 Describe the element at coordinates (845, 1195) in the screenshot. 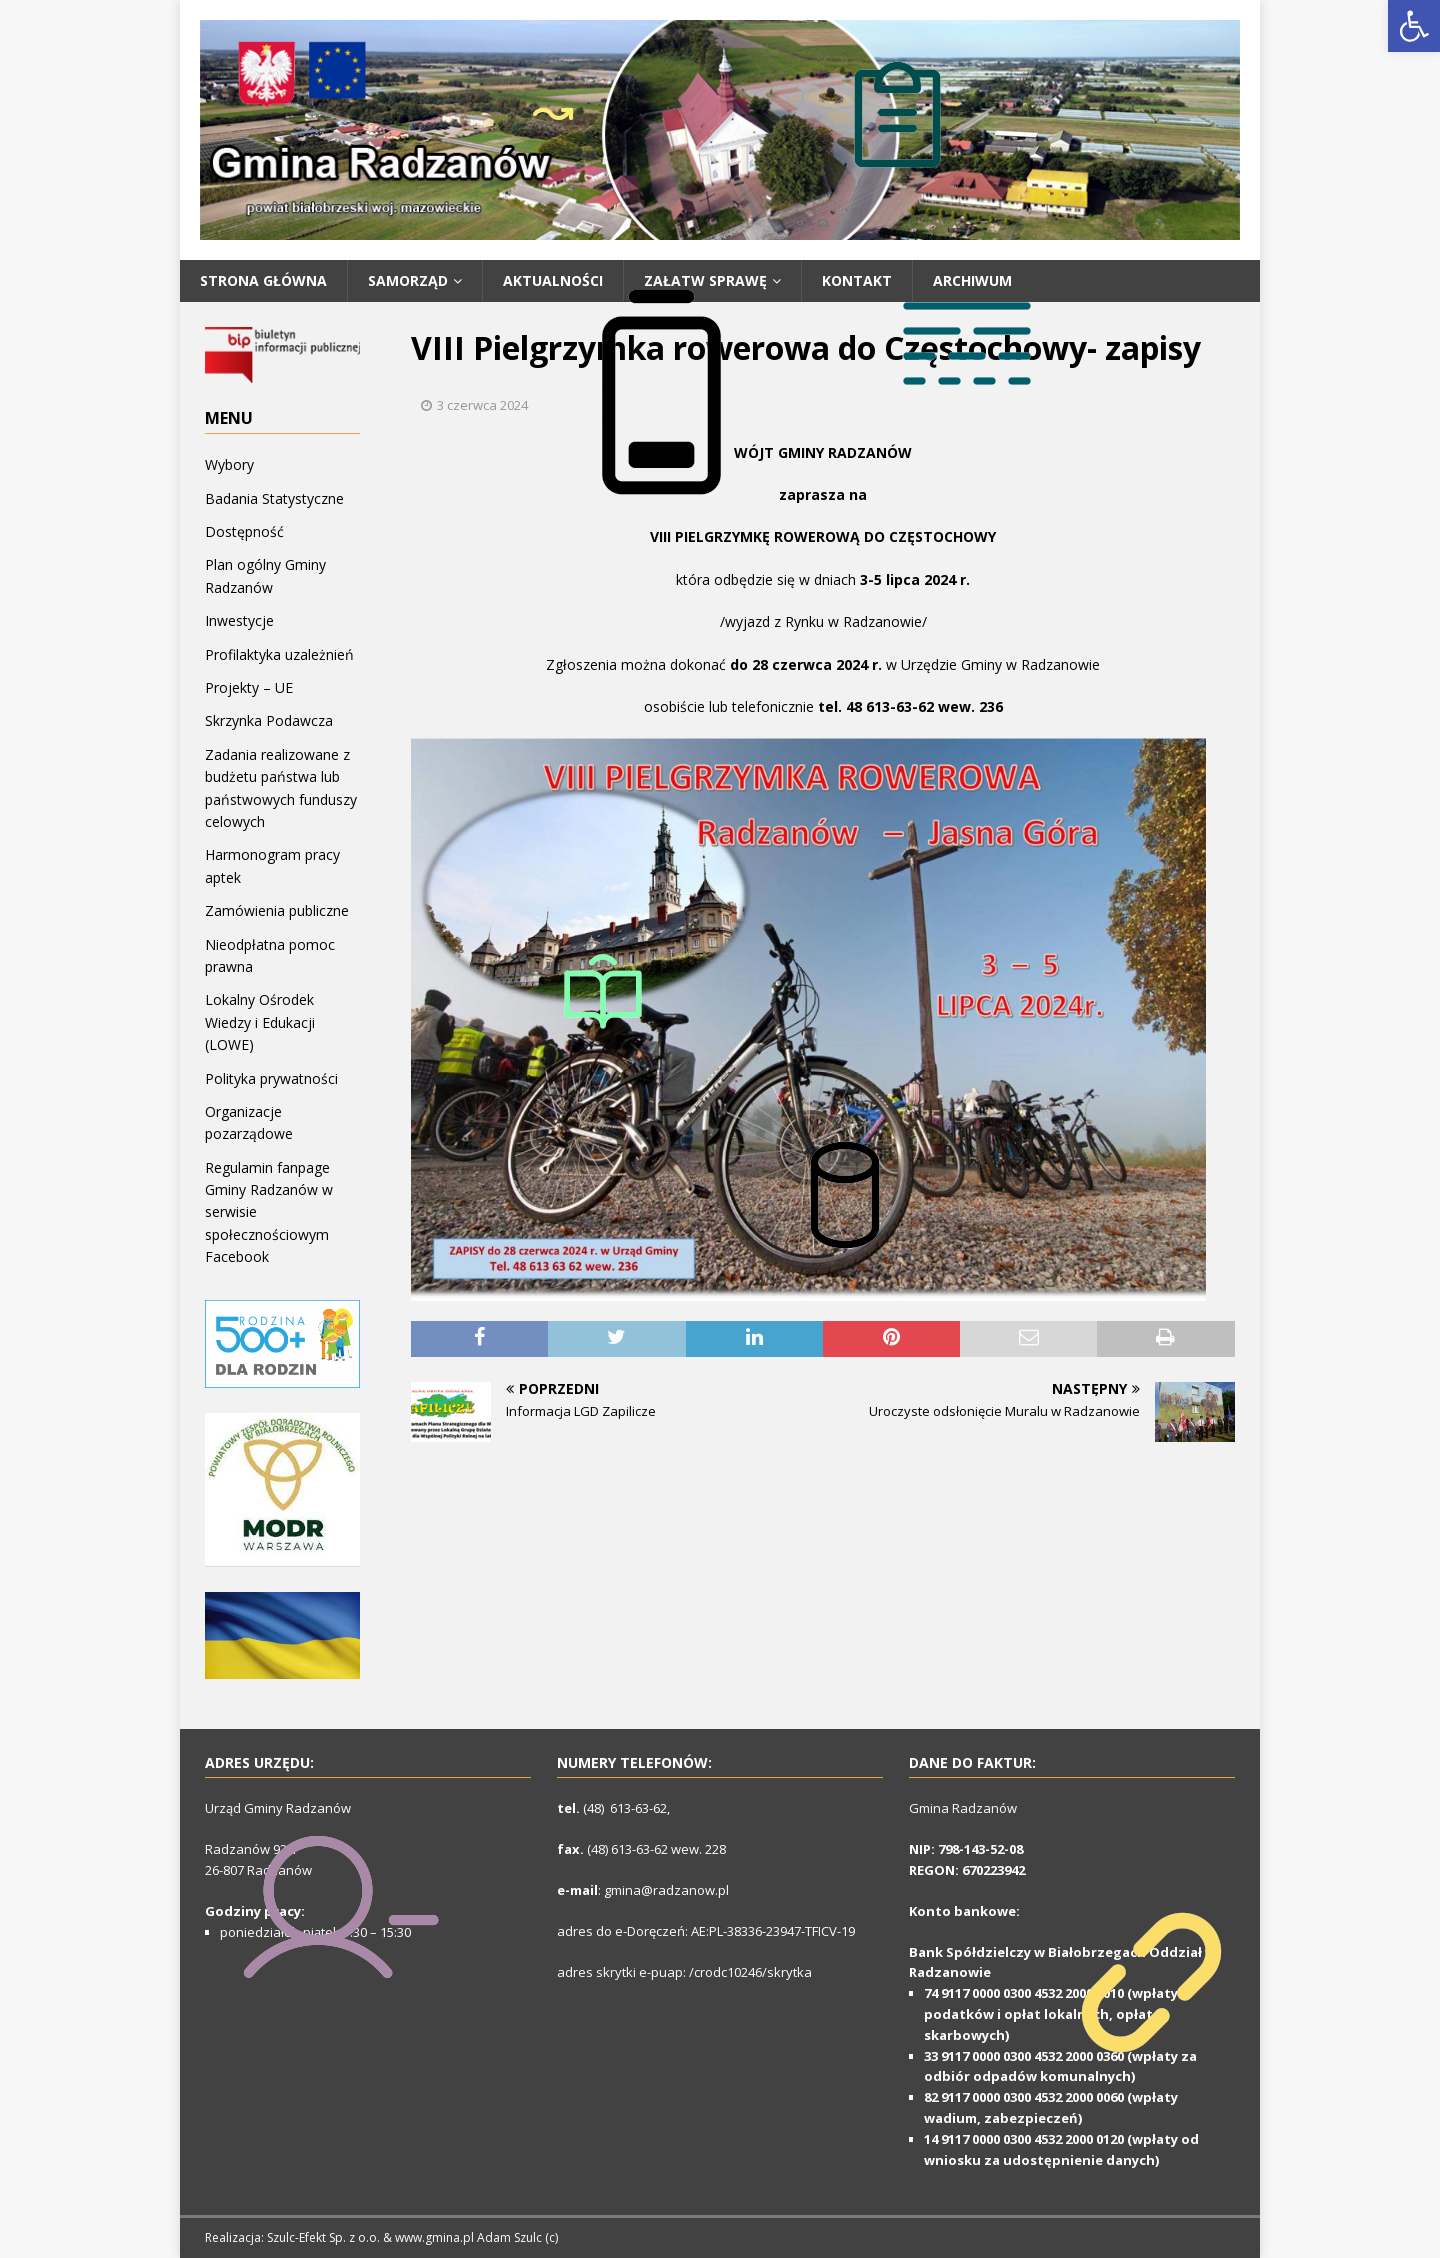

I see `database or data storage` at that location.